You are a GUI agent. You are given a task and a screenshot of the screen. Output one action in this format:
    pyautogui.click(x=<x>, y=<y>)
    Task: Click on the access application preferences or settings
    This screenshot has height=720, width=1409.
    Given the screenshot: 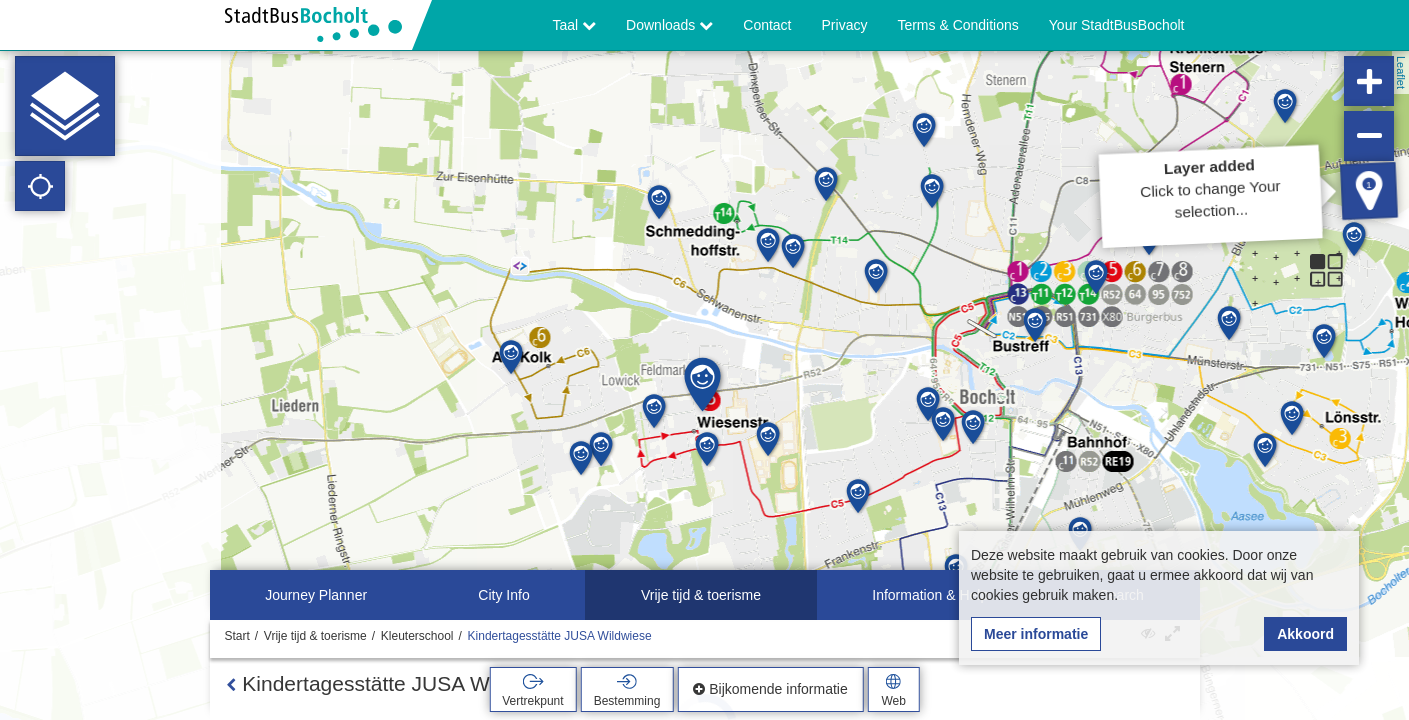 What is the action you would take?
    pyautogui.click(x=1327, y=271)
    